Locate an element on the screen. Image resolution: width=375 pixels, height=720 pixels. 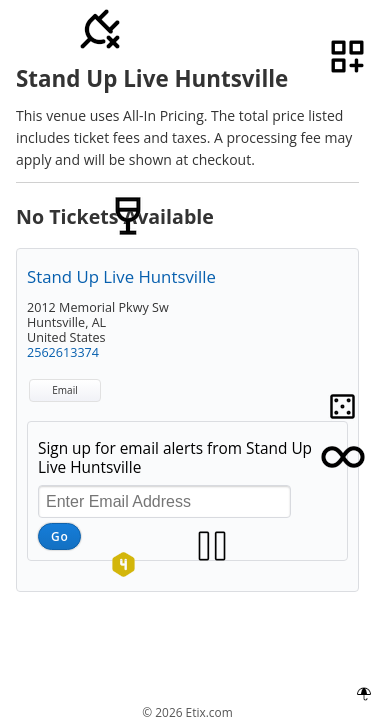
indicates unlimited or infinite content is located at coordinates (343, 457).